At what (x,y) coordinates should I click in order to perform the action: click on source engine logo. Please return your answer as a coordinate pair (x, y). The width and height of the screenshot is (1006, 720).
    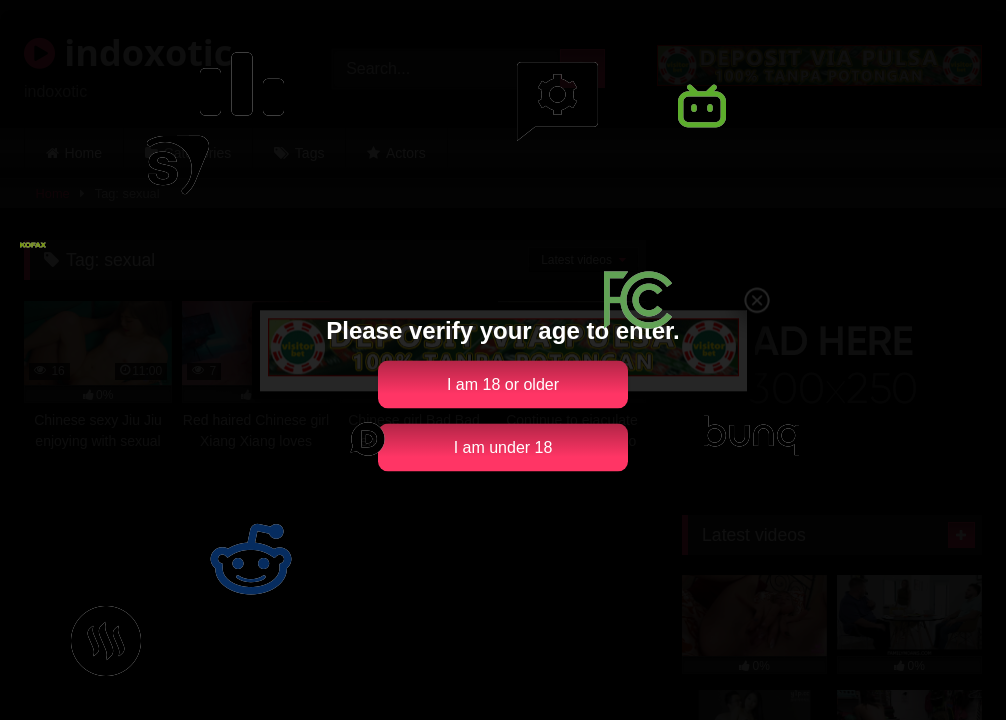
    Looking at the image, I should click on (178, 165).